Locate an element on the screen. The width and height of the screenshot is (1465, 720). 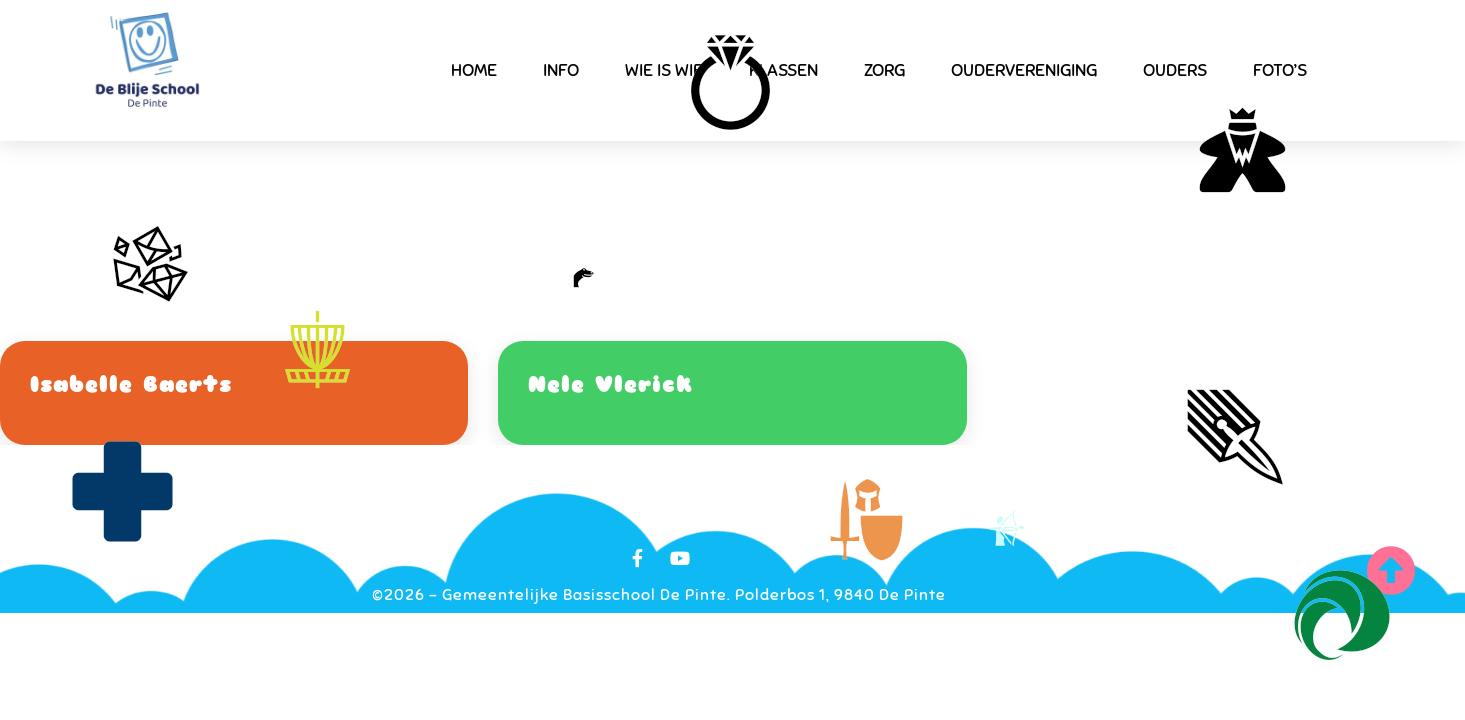
access your equipment or inventory is located at coordinates (866, 520).